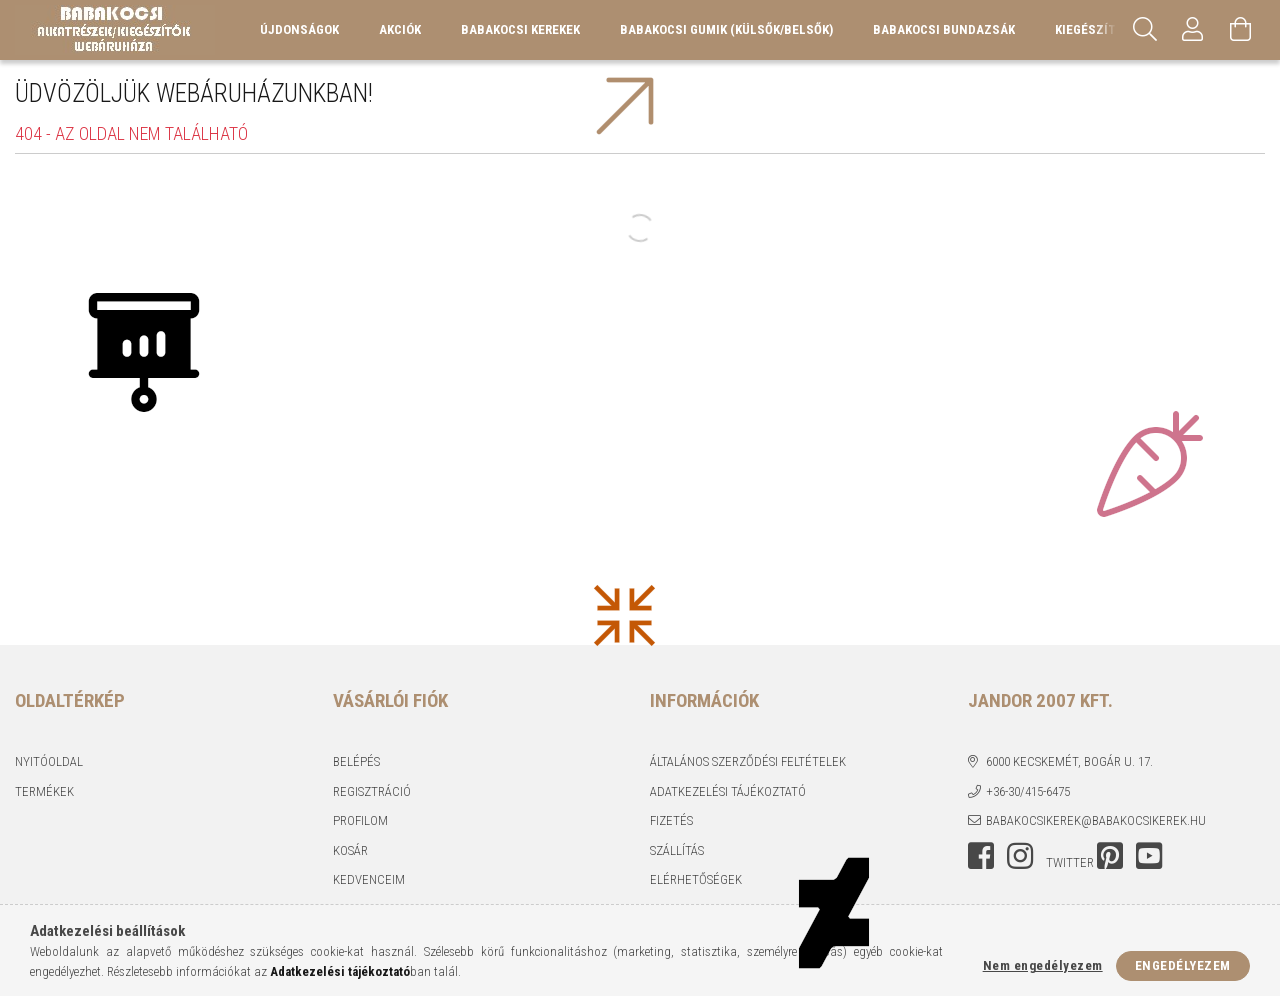  What do you see at coordinates (834, 913) in the screenshot?
I see `deviantart logo` at bounding box center [834, 913].